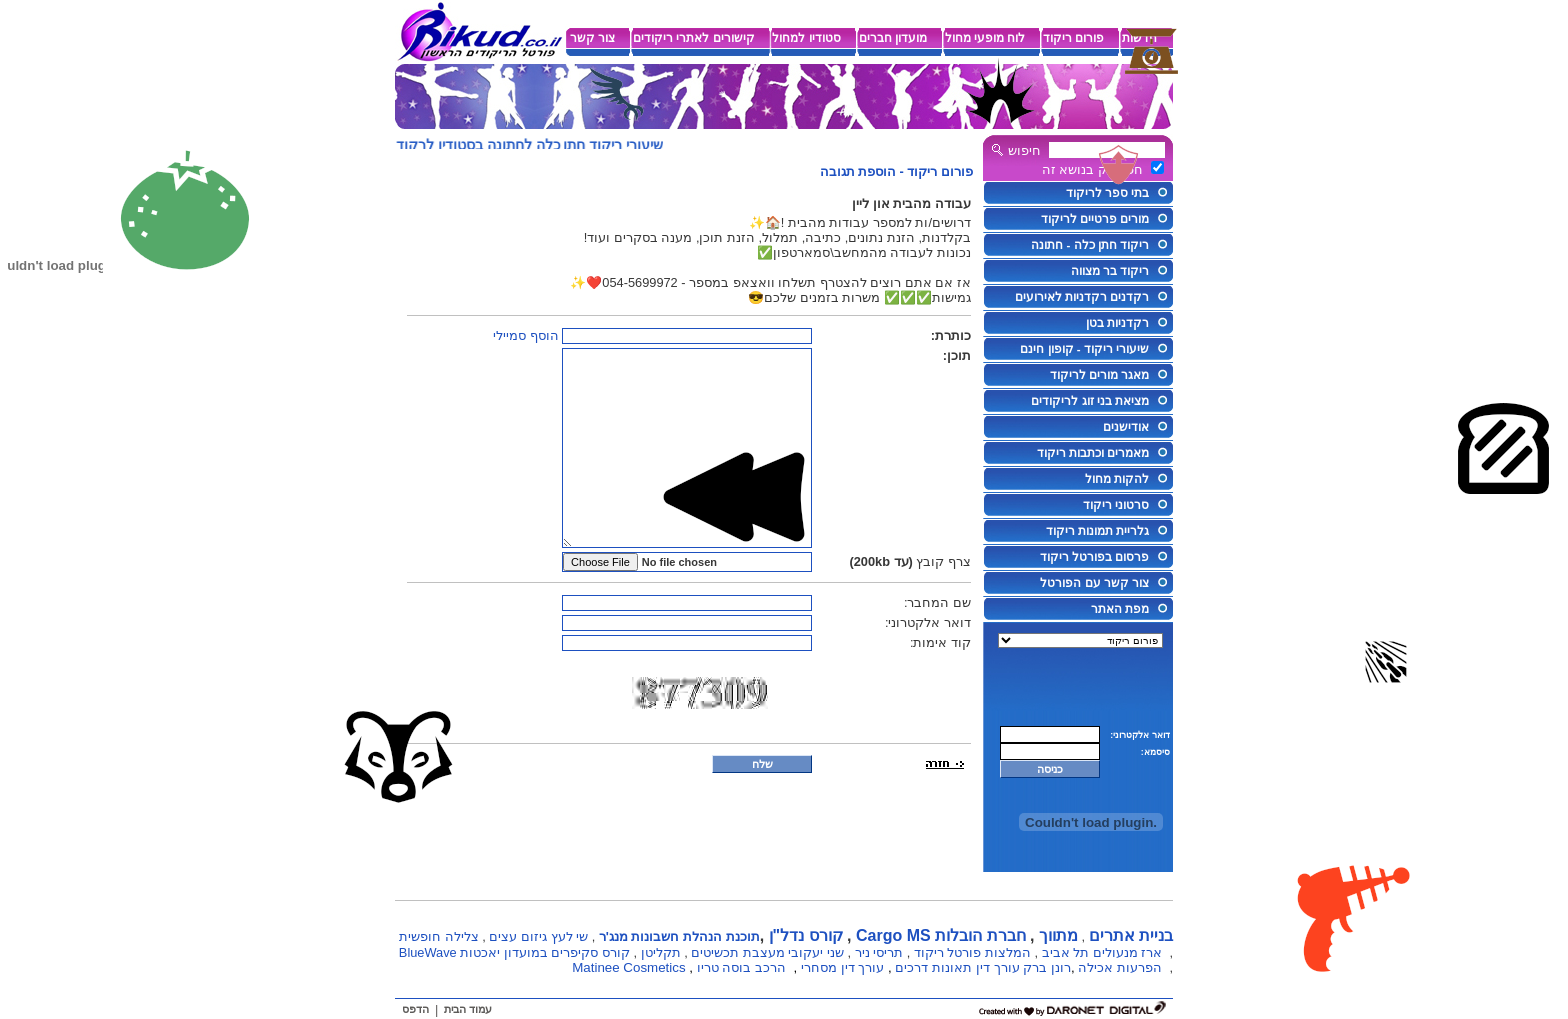 The height and width of the screenshot is (1019, 1568). I want to click on badger character or mascot icon, so click(398, 754).